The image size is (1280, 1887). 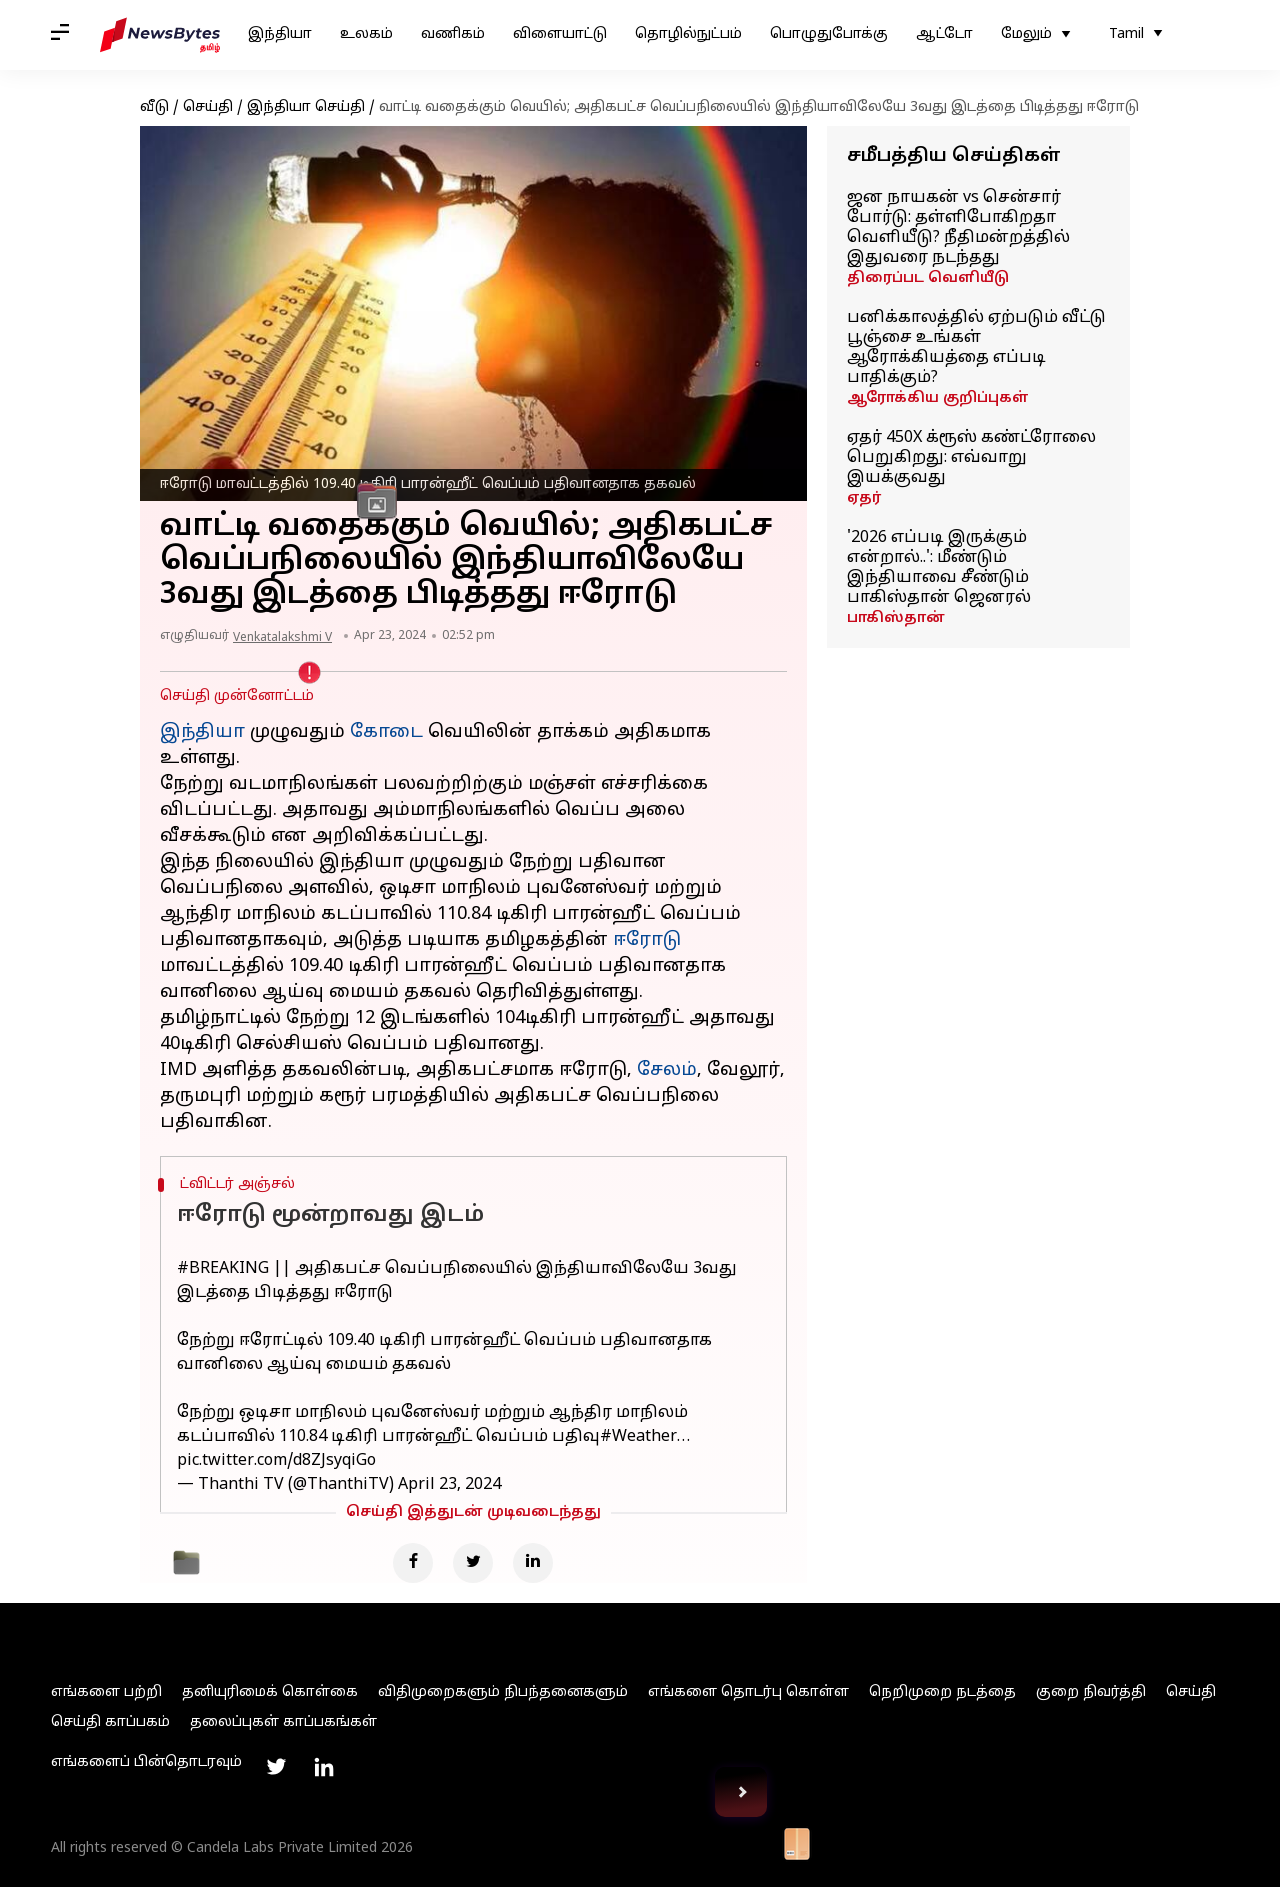 I want to click on open or install a debian software package, so click(x=797, y=1844).